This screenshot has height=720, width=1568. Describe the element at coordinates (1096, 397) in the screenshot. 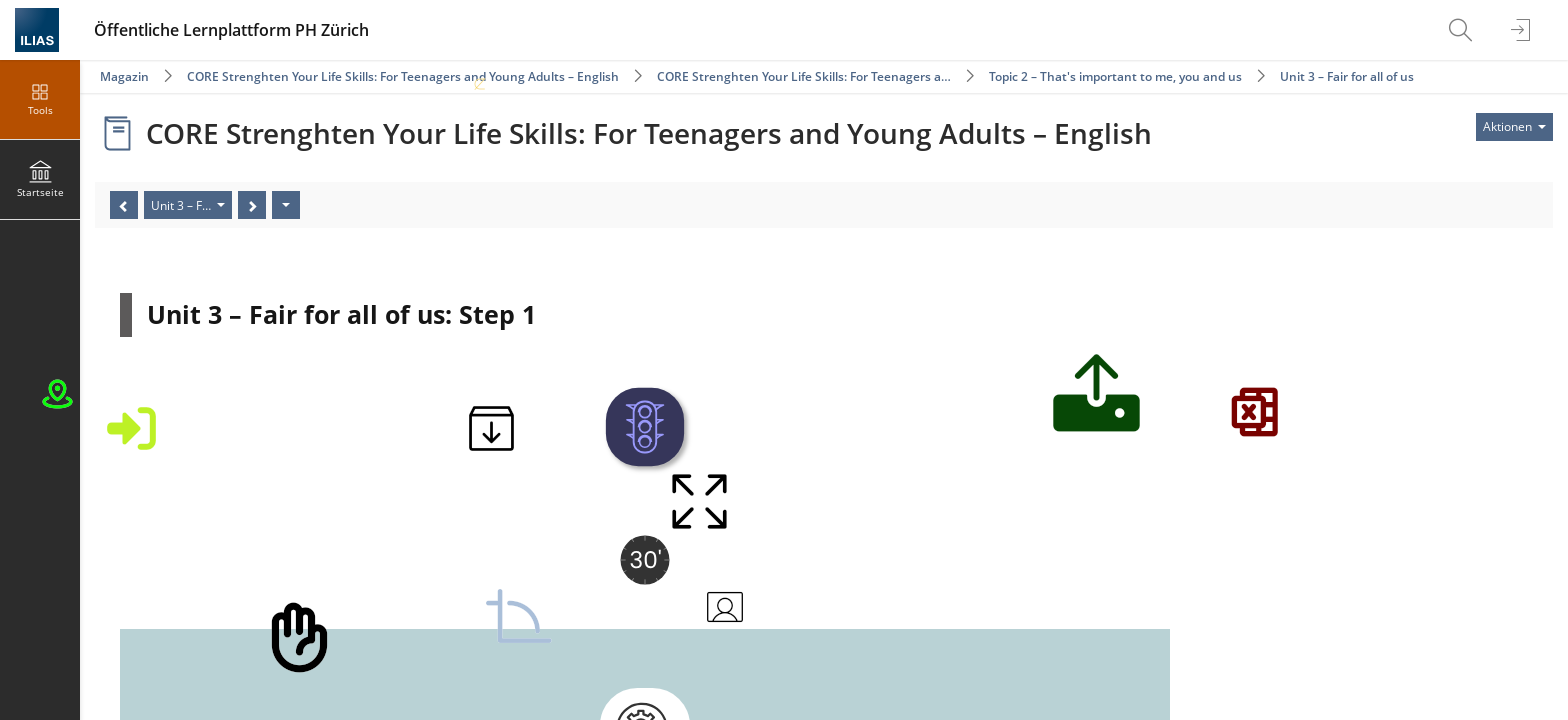

I see `upload a file or document` at that location.